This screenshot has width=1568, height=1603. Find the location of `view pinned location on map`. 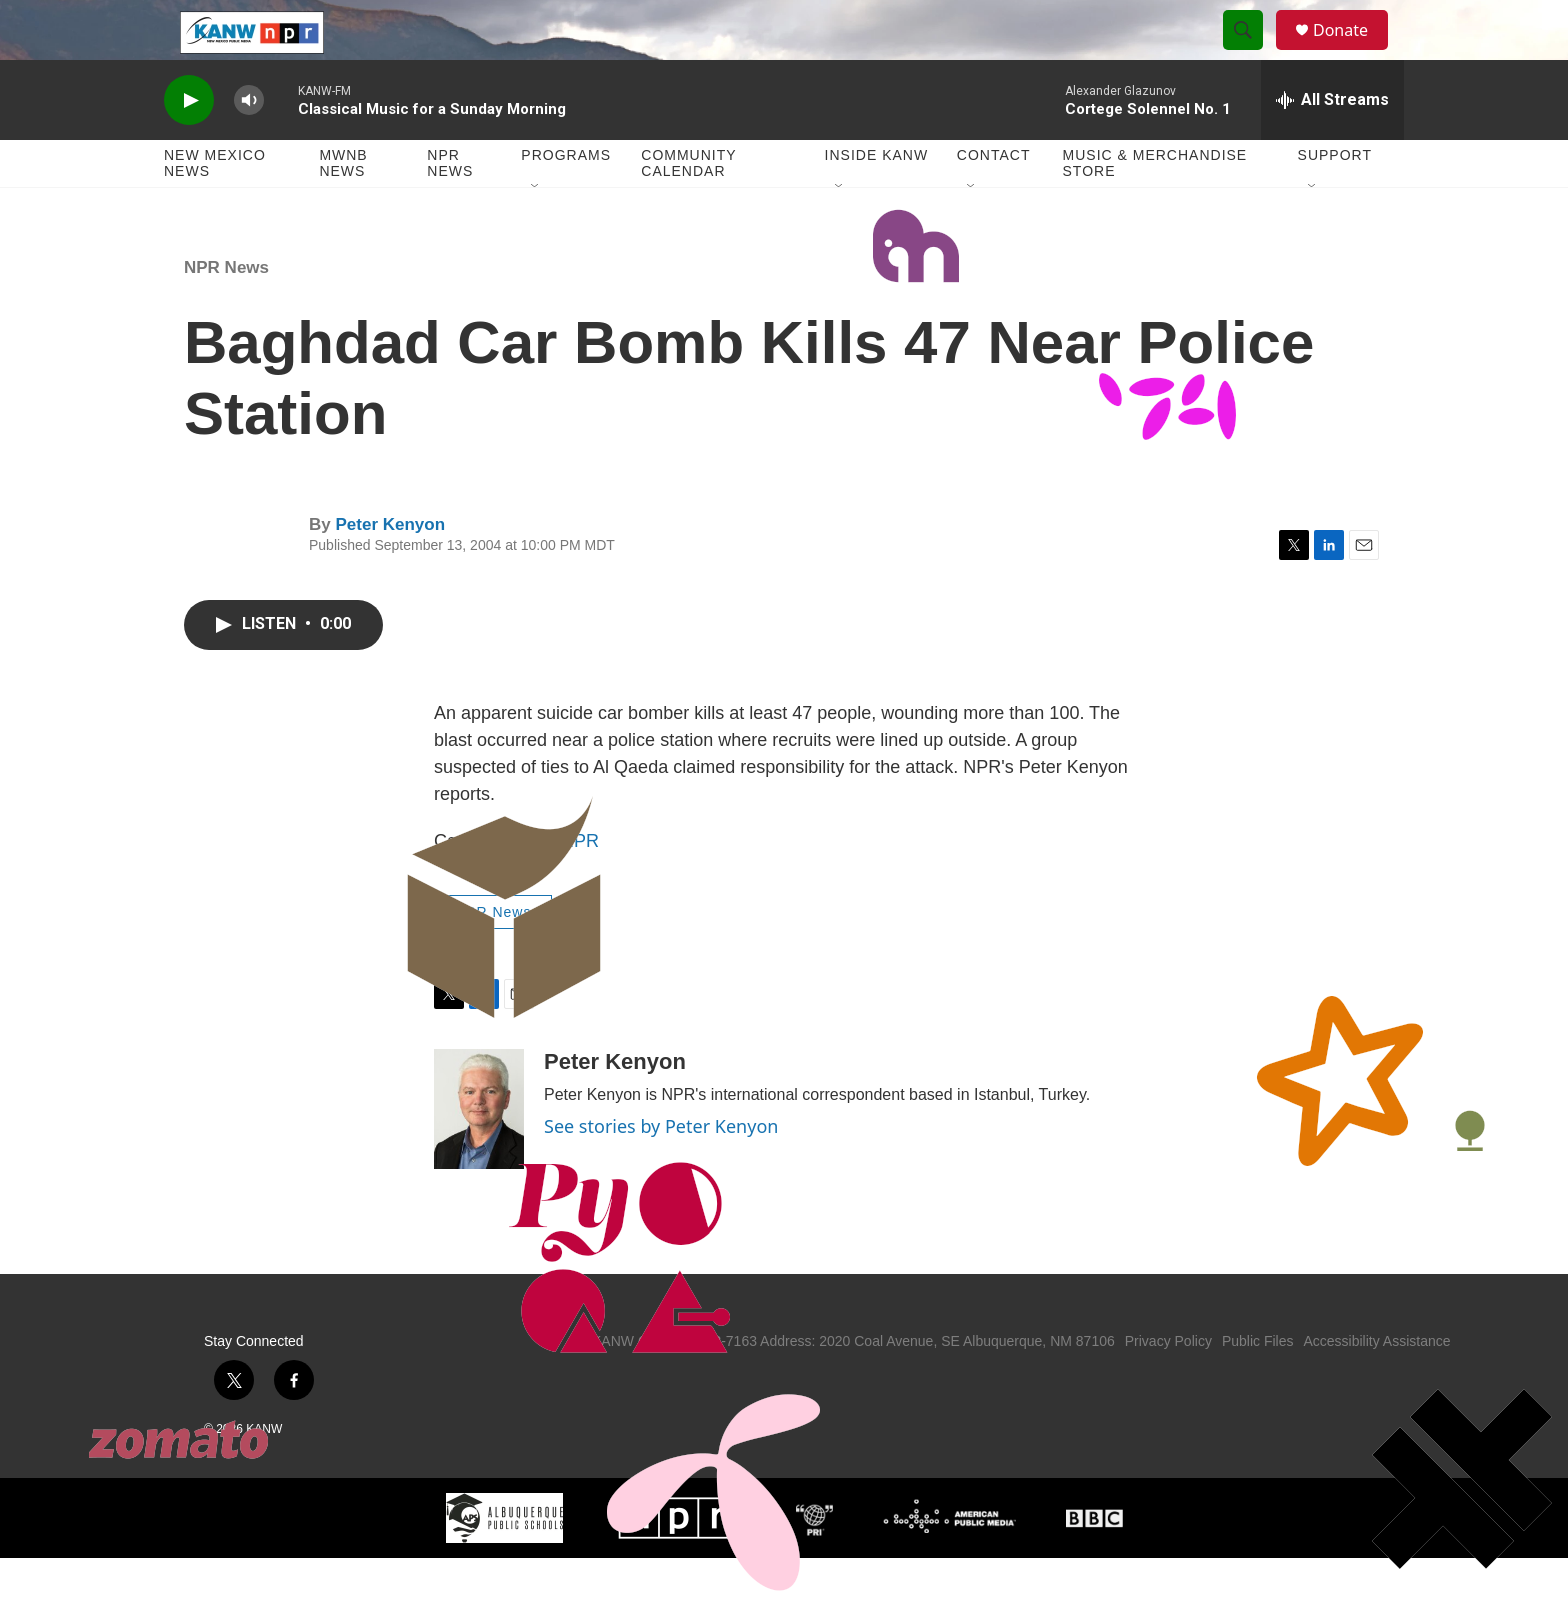

view pinned location on map is located at coordinates (1470, 1129).